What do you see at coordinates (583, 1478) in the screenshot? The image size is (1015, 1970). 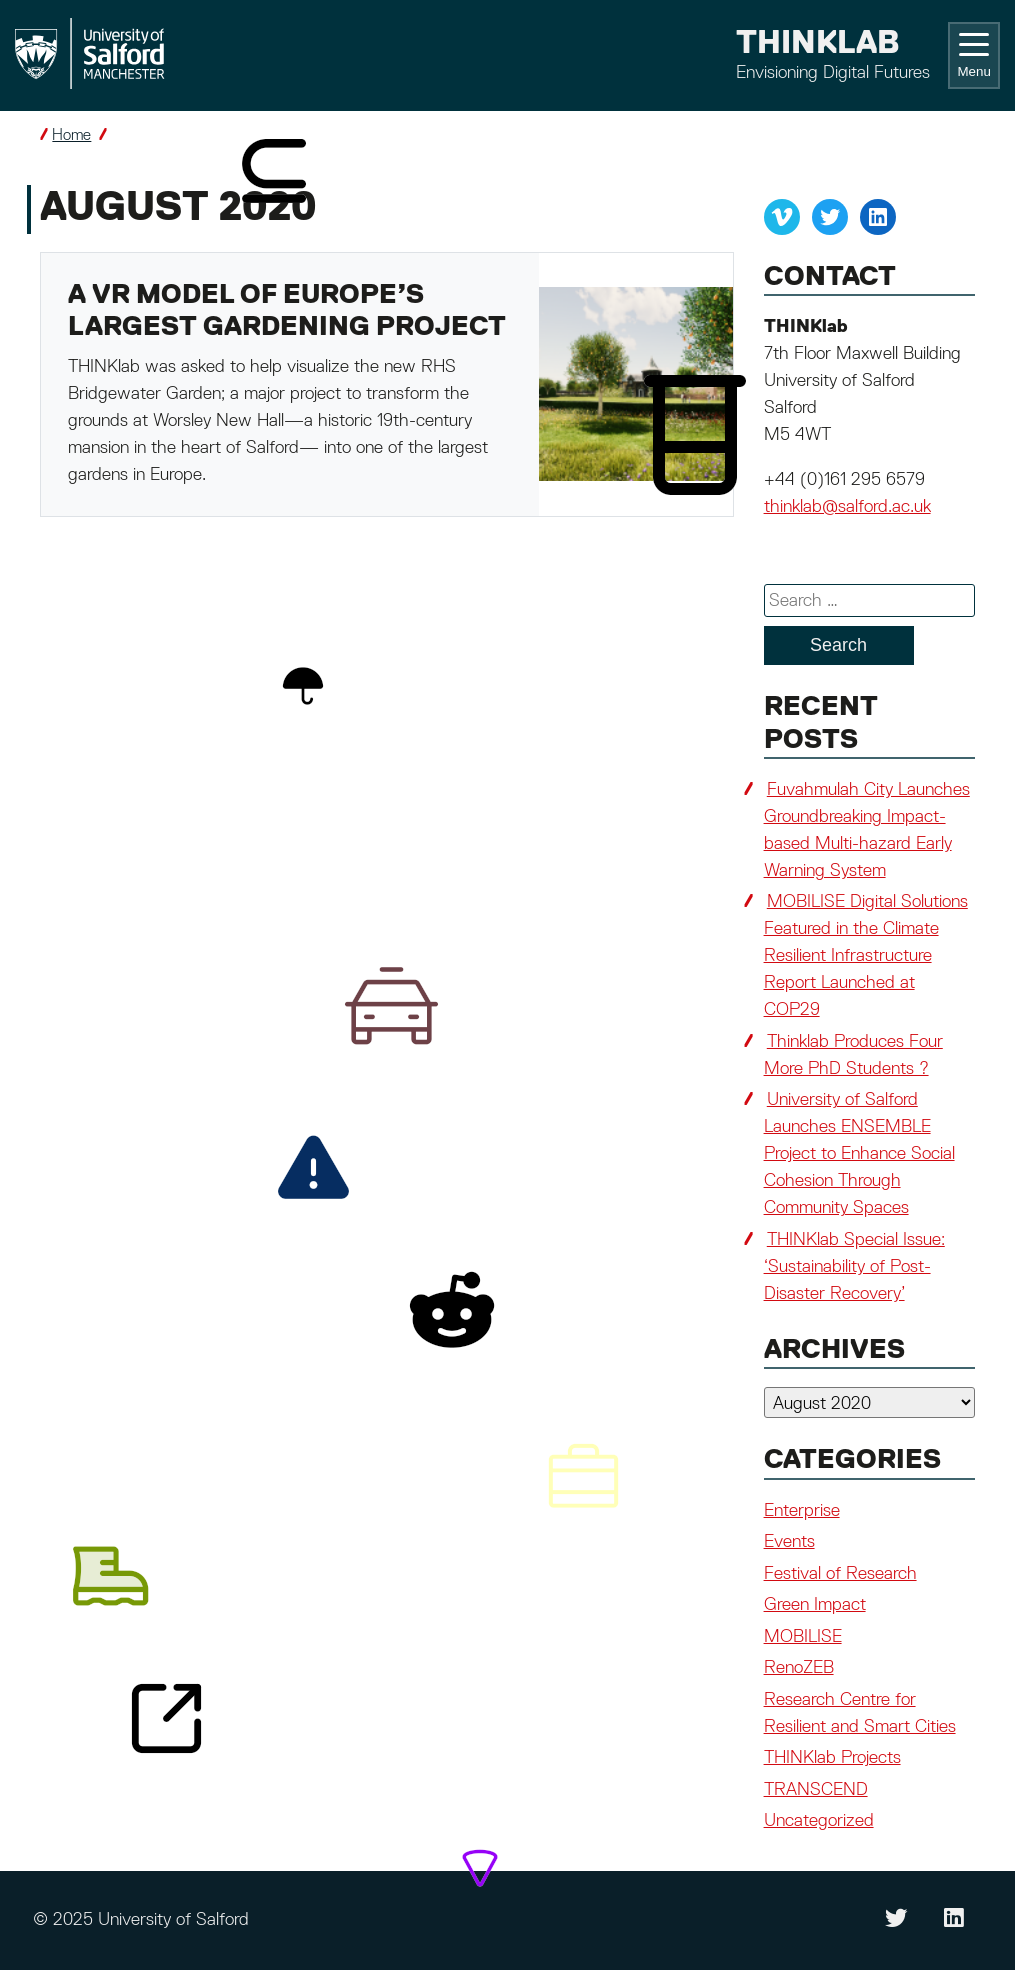 I see `access work or business documents` at bounding box center [583, 1478].